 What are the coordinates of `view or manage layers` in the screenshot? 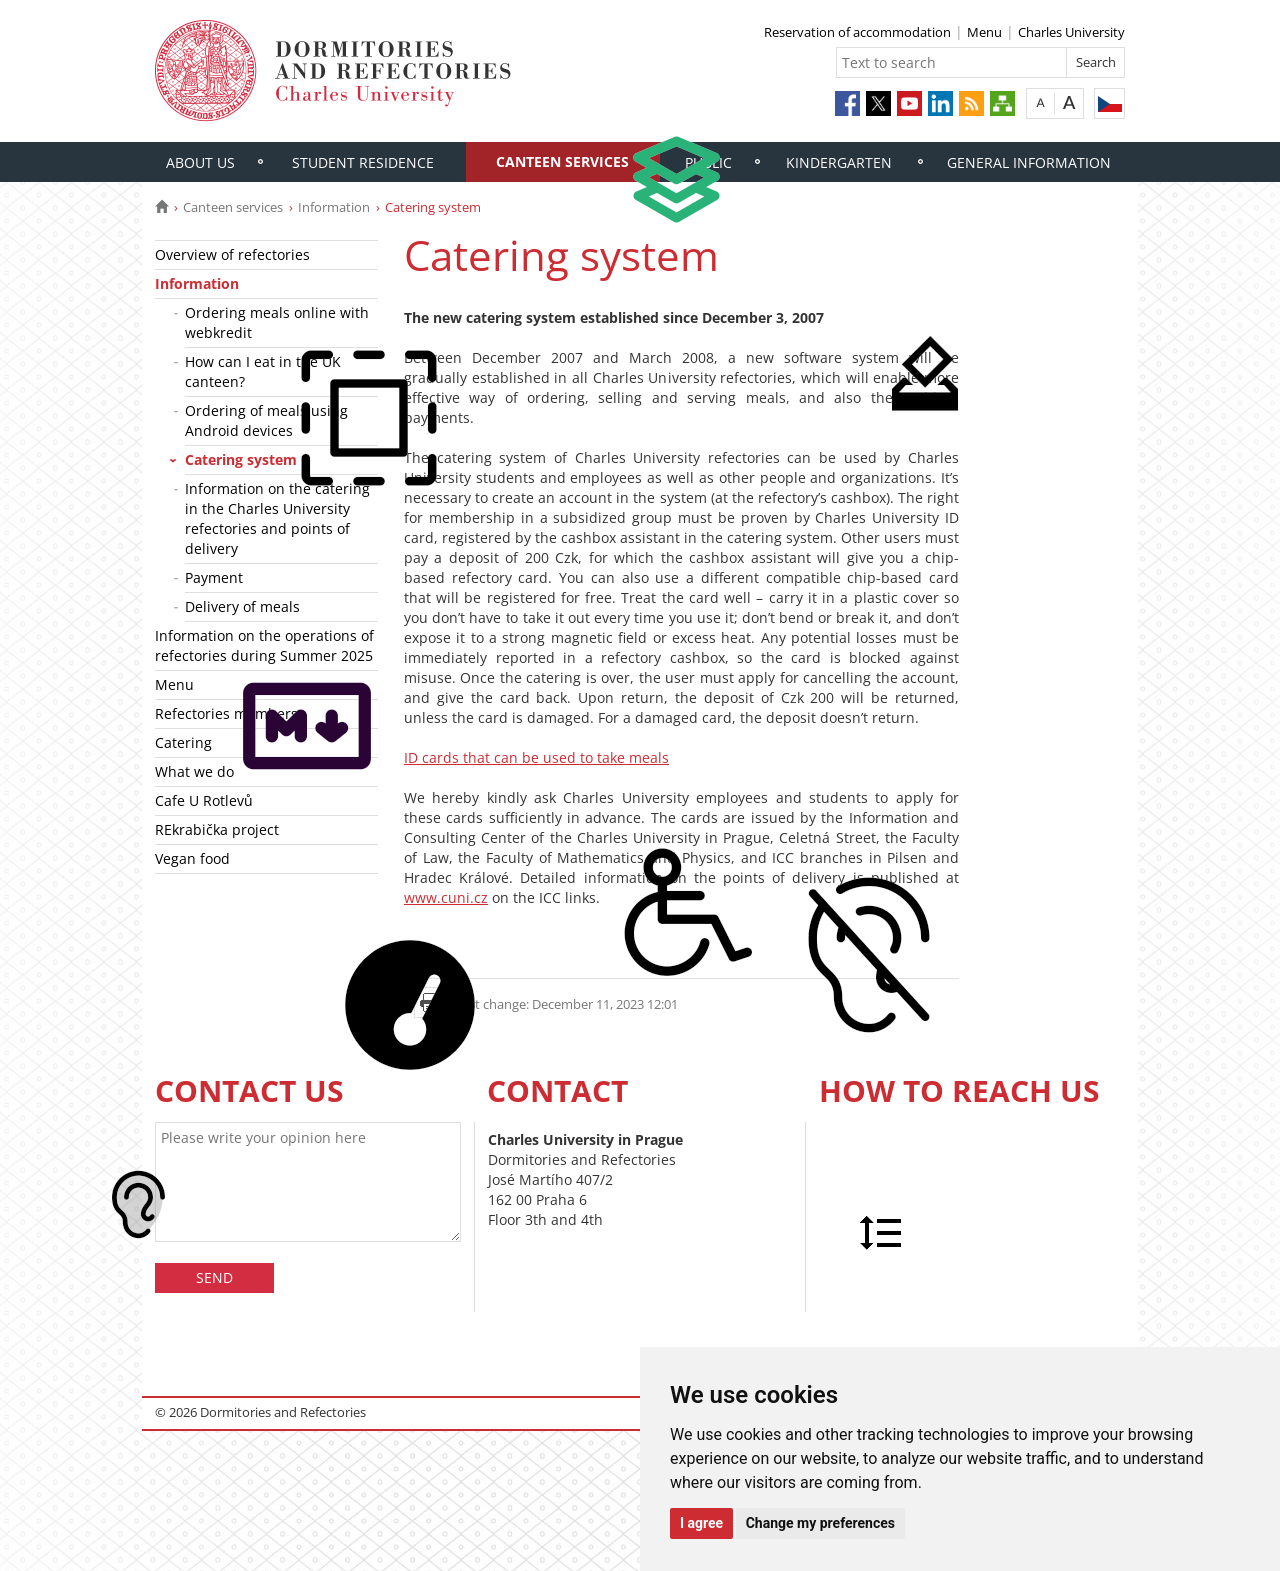 It's located at (676, 179).